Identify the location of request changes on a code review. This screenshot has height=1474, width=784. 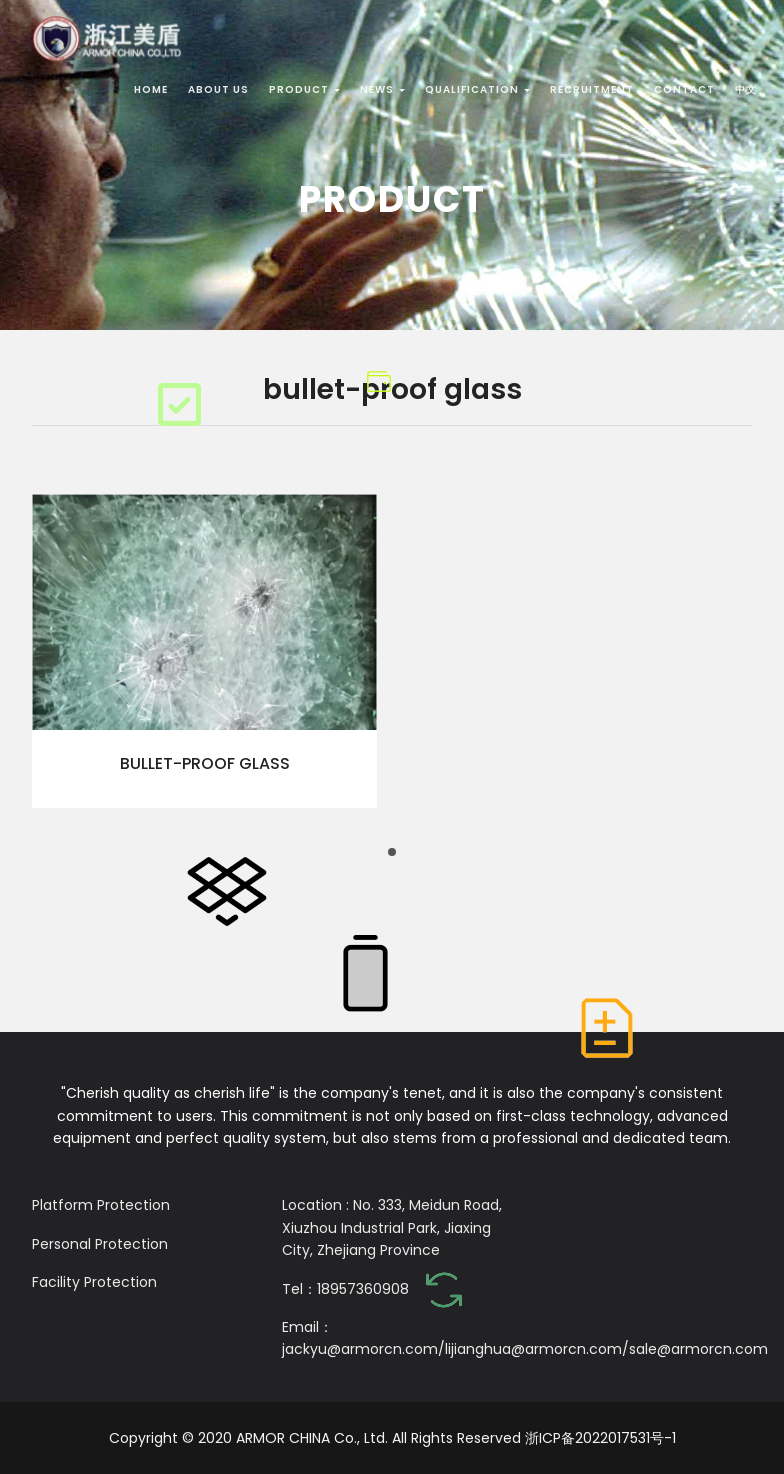
(607, 1028).